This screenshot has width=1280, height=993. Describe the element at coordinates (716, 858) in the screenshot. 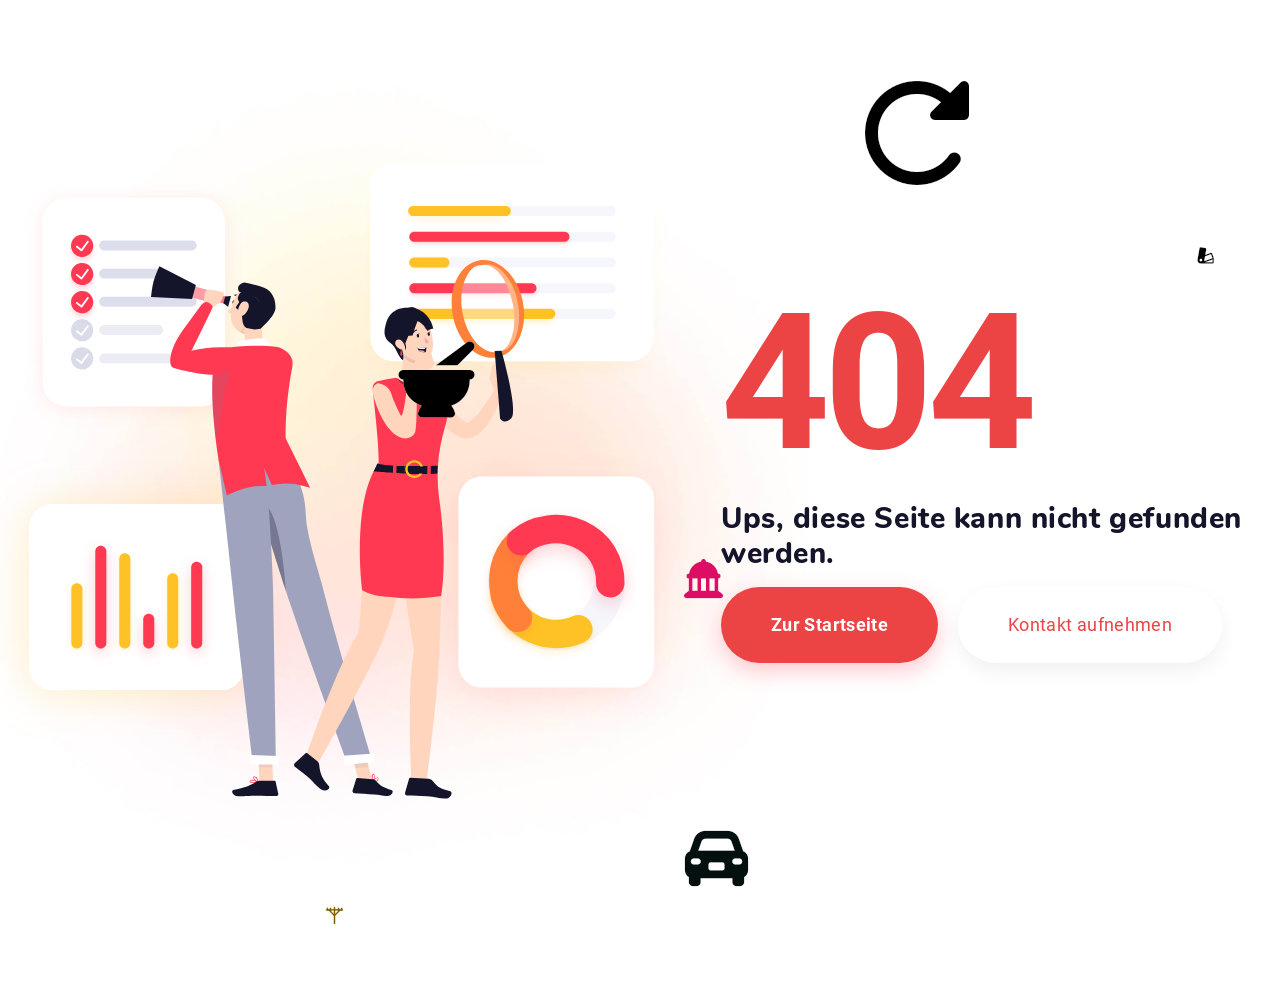

I see `access vehicle or car-related settings` at that location.